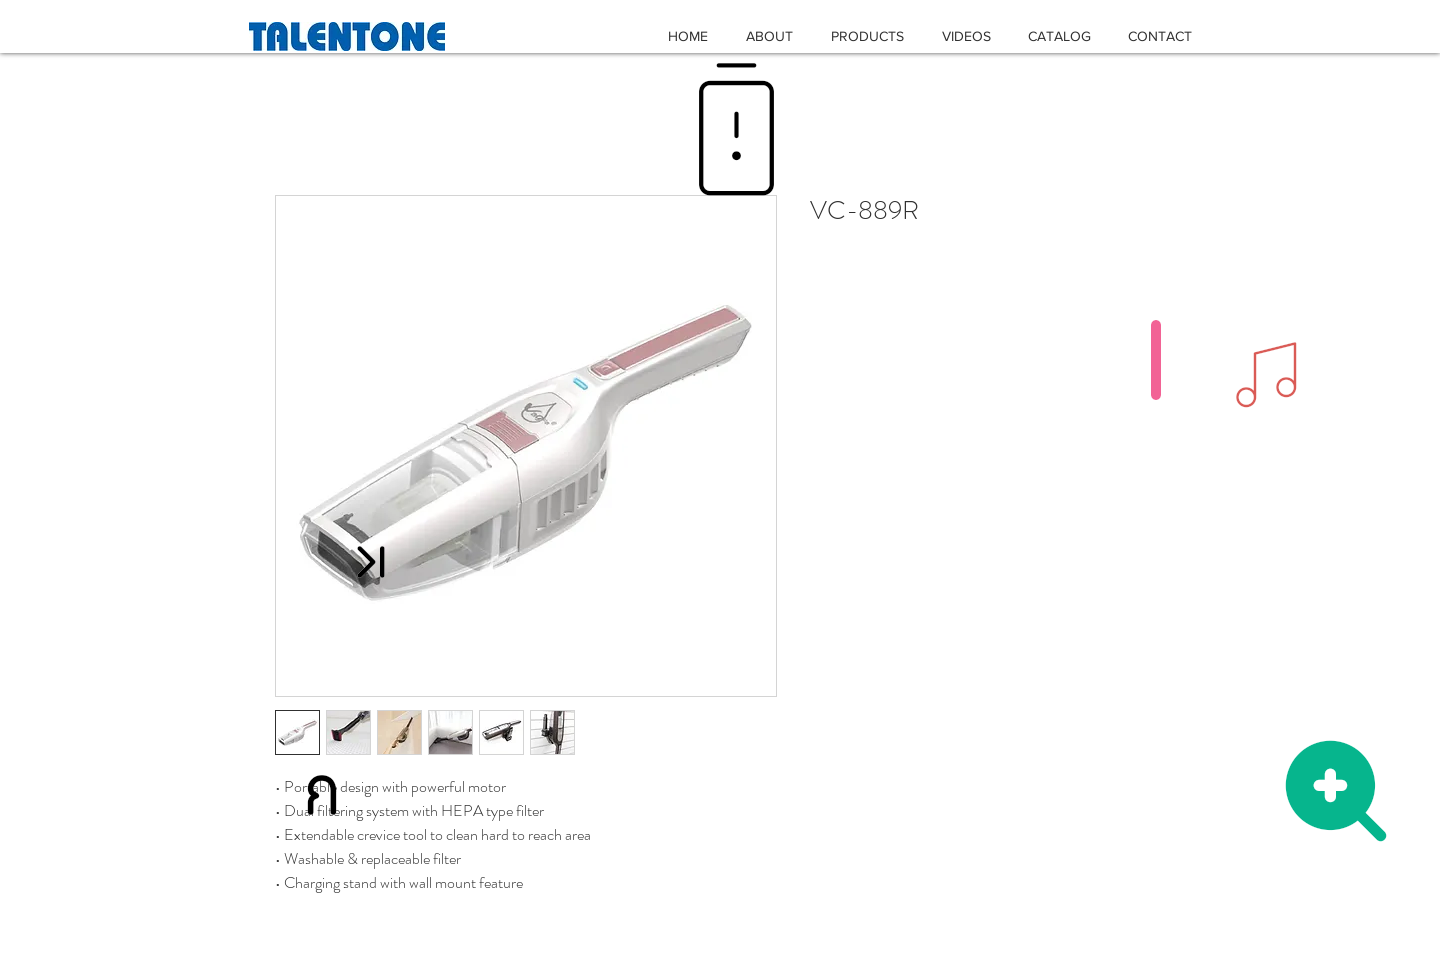 This screenshot has height=962, width=1440. I want to click on access music or audio playback, so click(1270, 376).